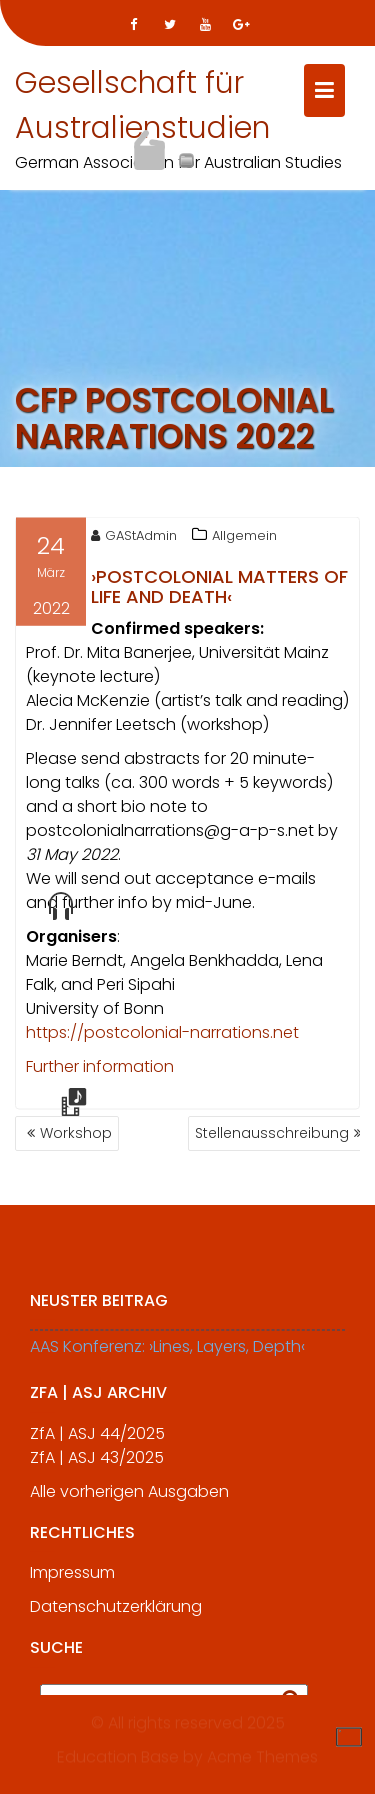 This screenshot has height=1794, width=375. I want to click on access multimedia applications, so click(74, 1102).